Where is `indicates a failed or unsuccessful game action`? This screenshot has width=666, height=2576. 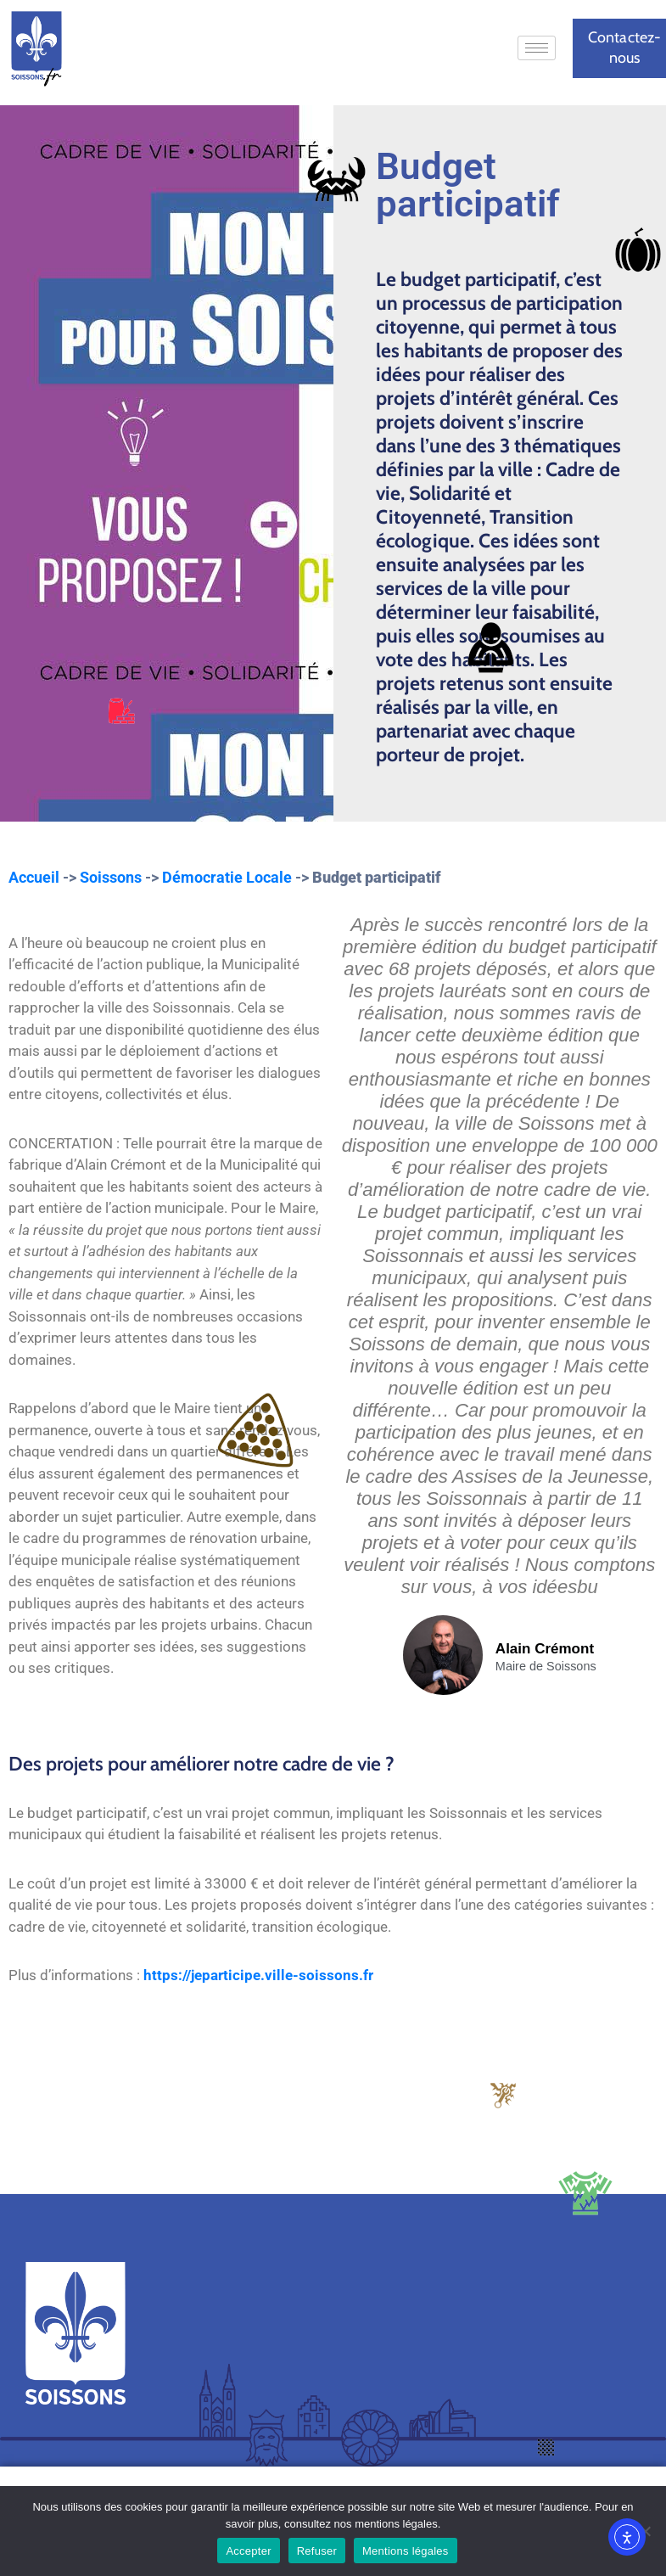
indicates a failed or unsuccessful game action is located at coordinates (336, 180).